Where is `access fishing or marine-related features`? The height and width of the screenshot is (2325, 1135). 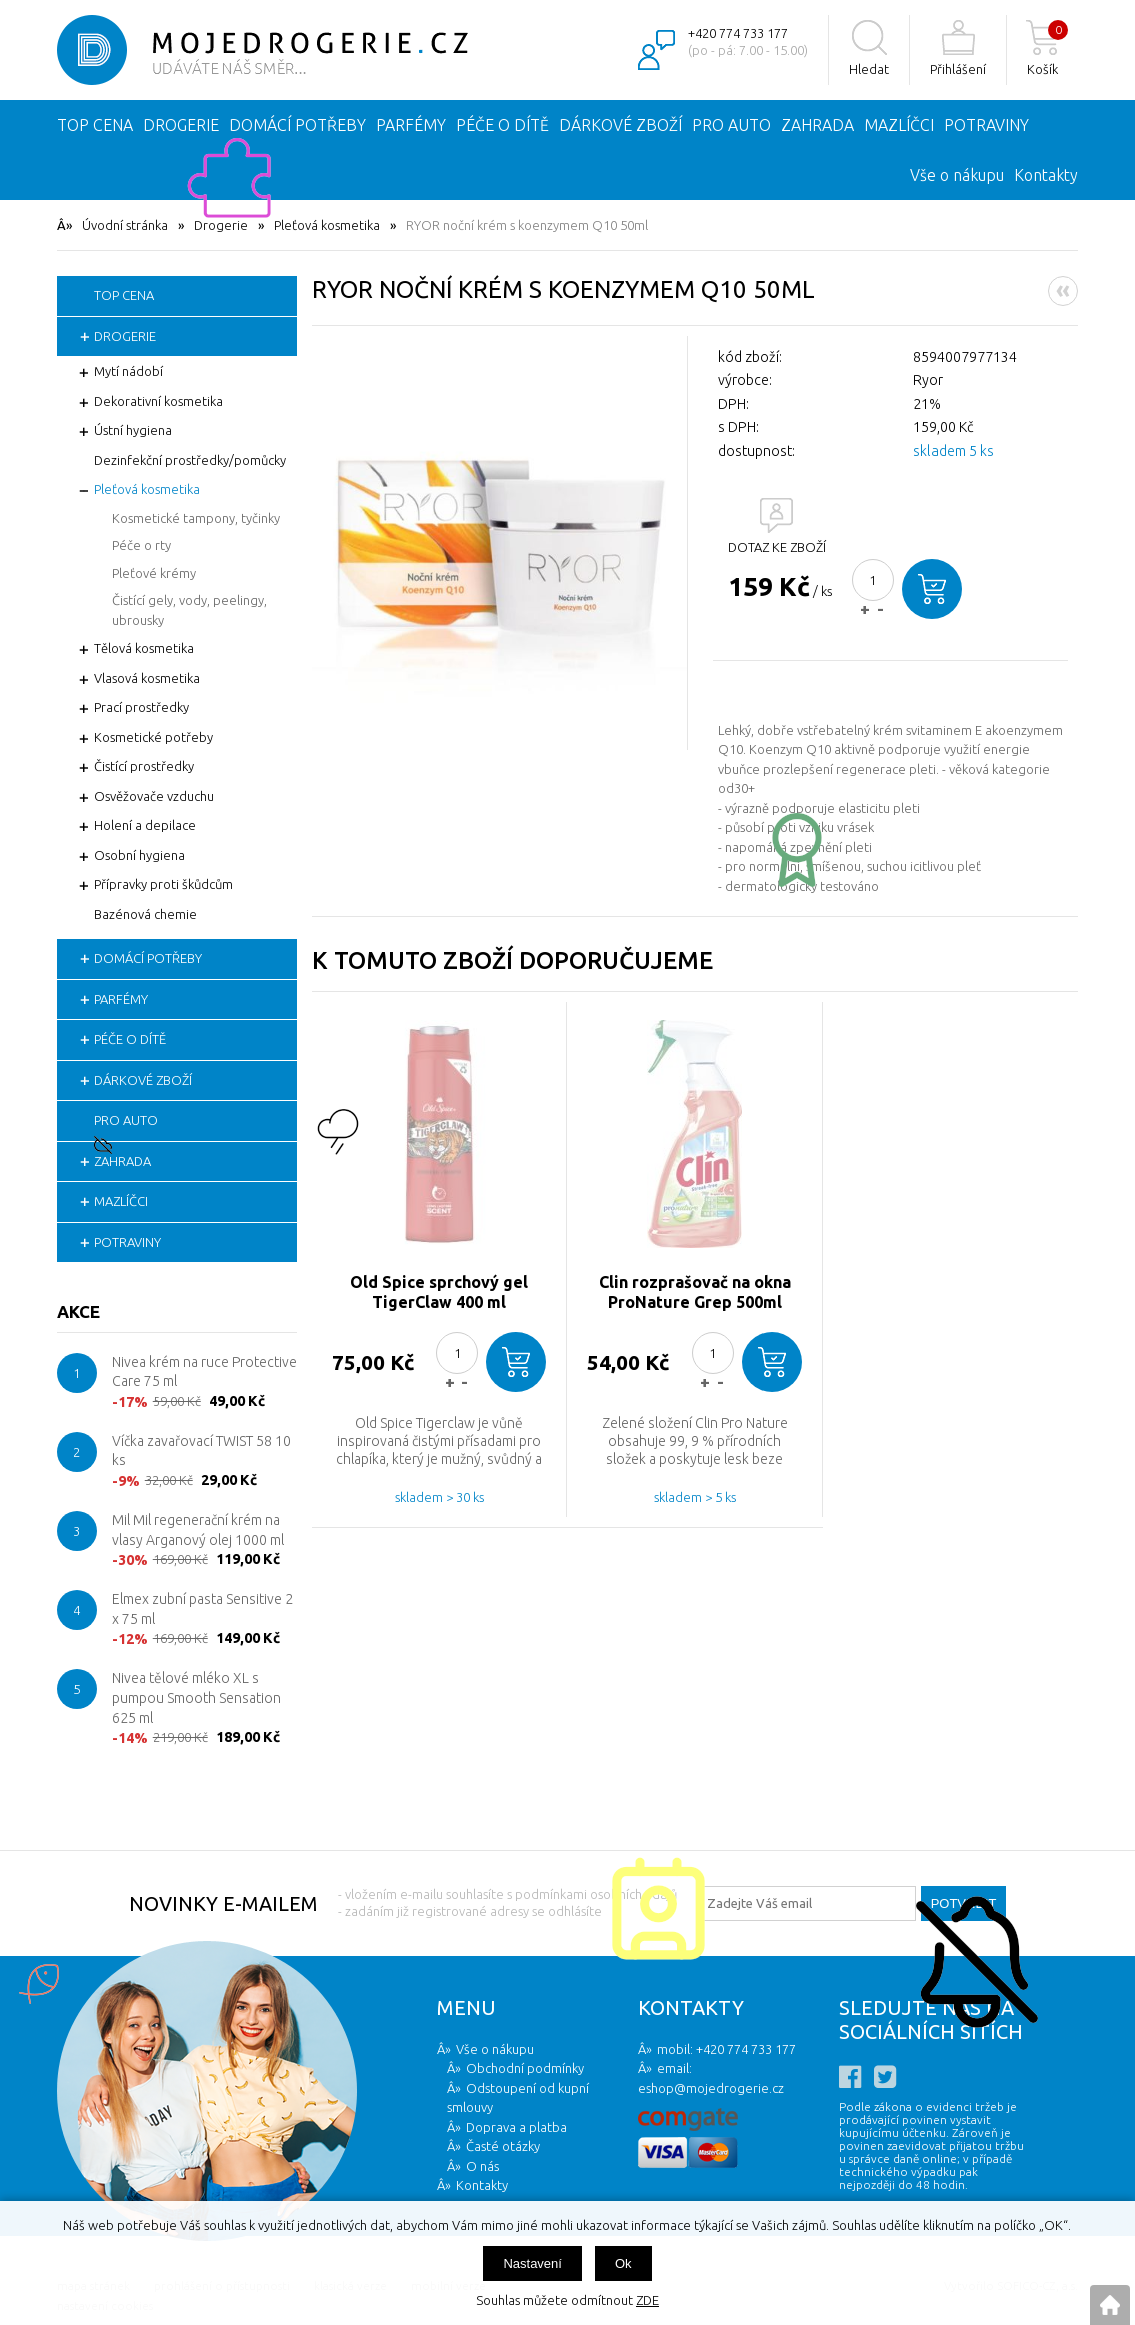
access fishing or marine-related features is located at coordinates (40, 1982).